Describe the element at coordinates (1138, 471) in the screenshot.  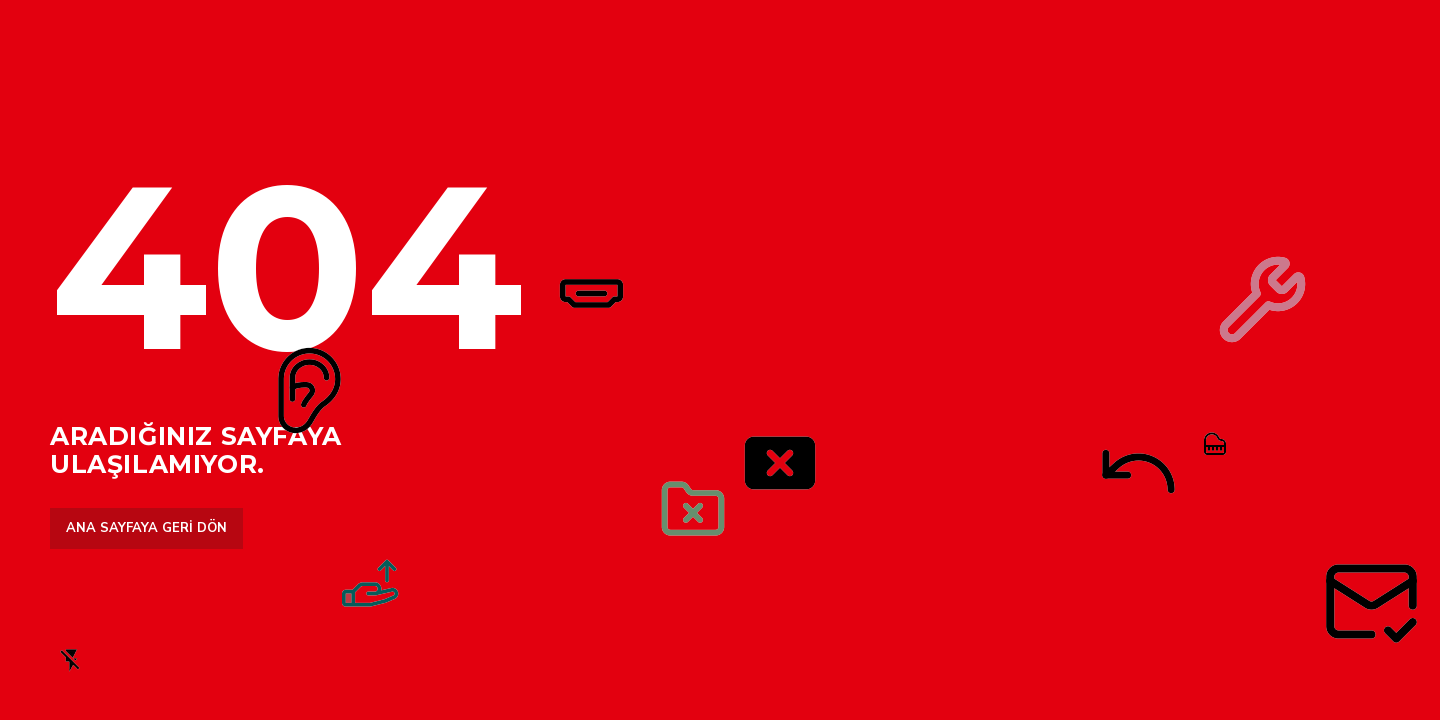
I see `undo the last action` at that location.